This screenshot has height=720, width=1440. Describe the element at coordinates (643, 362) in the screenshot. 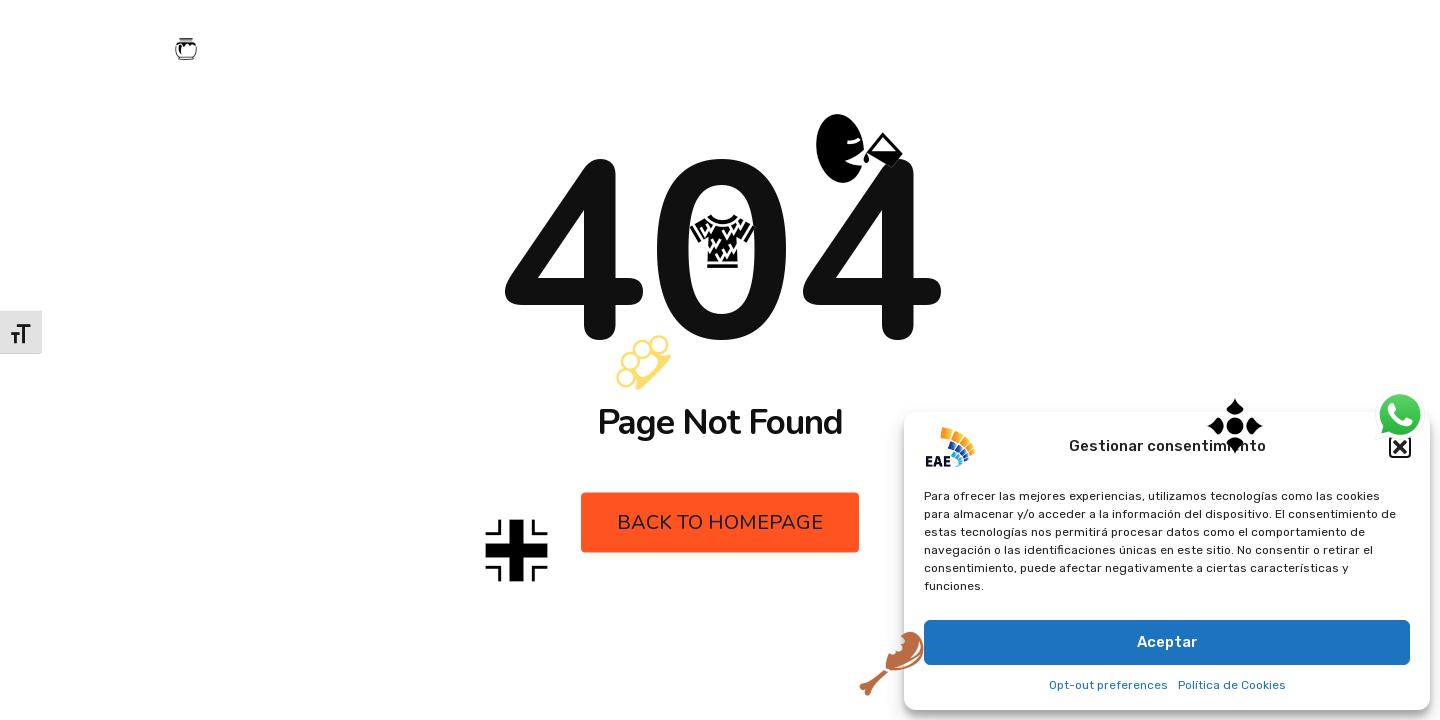

I see `equip brass knuckles weapon` at that location.